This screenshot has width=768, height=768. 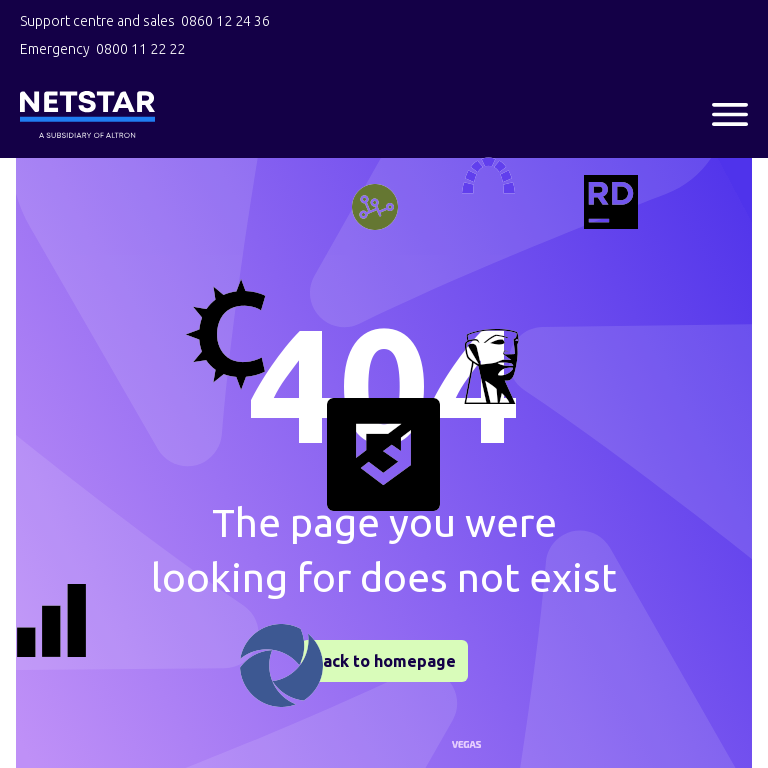 I want to click on open namuwiki website, so click(x=375, y=207).